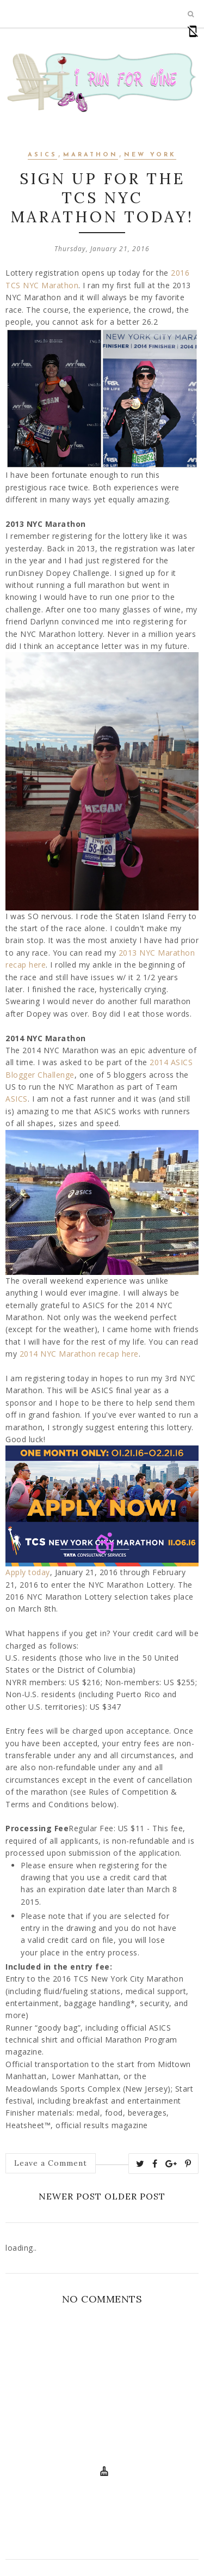  Describe the element at coordinates (193, 31) in the screenshot. I see `mobile device is disabled or unavailable` at that location.